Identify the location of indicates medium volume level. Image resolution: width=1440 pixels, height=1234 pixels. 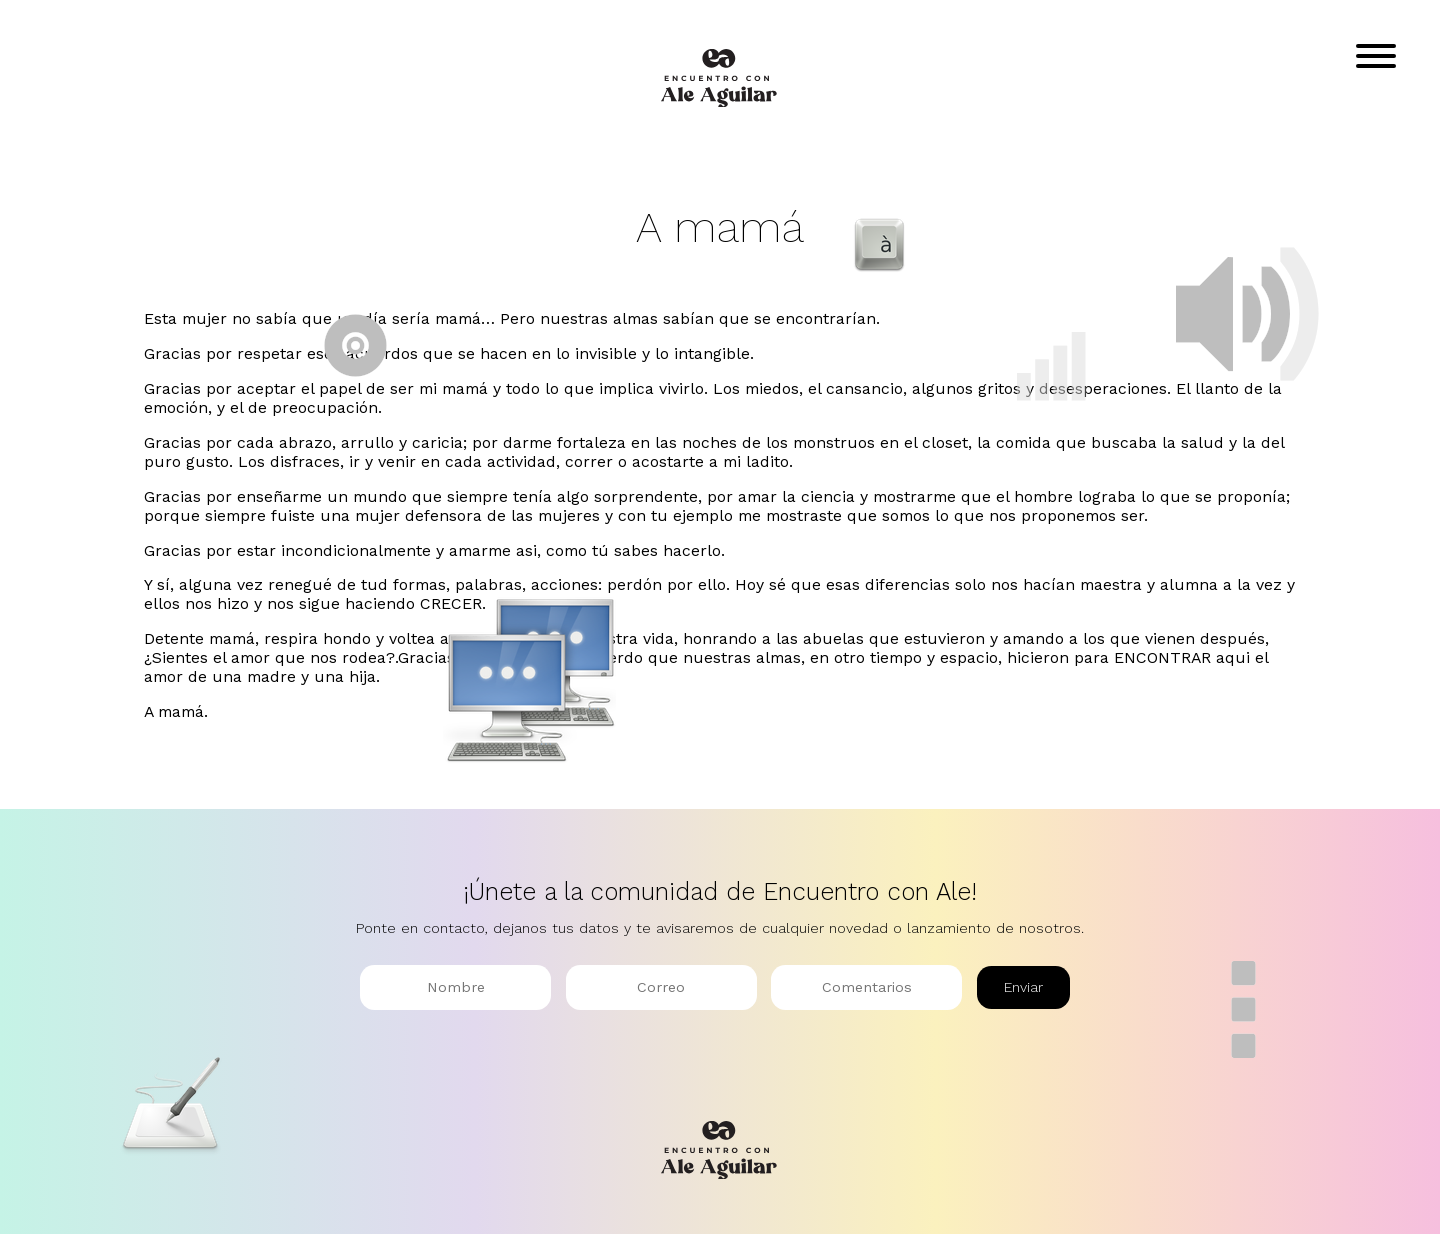
(1252, 314).